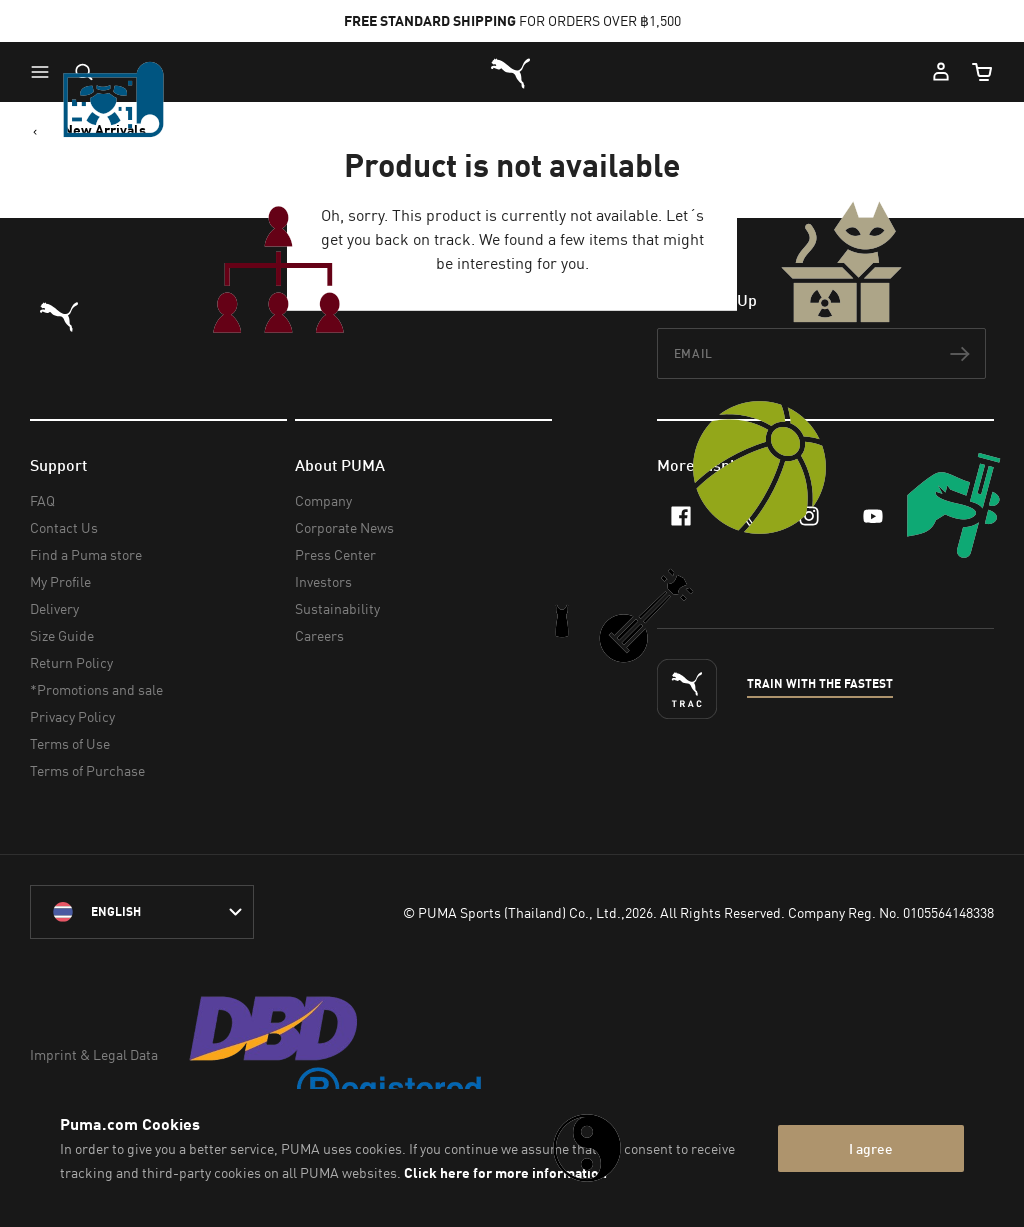 The height and width of the screenshot is (1227, 1024). Describe the element at coordinates (113, 99) in the screenshot. I see `view armor crafting blueprint` at that location.